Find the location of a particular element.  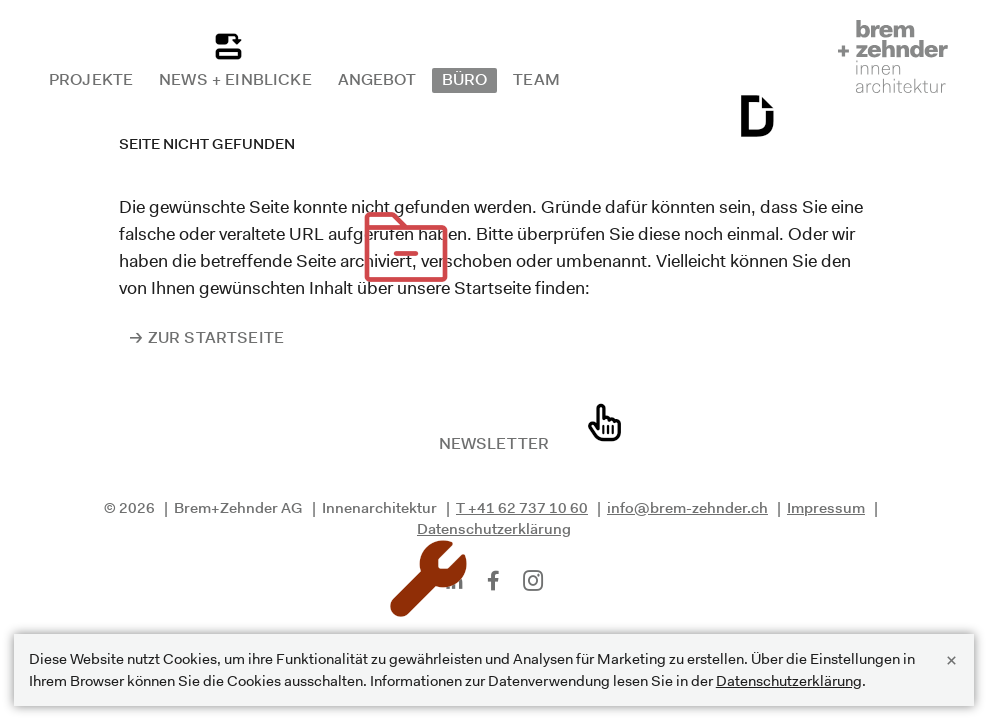

remove a folder is located at coordinates (406, 247).